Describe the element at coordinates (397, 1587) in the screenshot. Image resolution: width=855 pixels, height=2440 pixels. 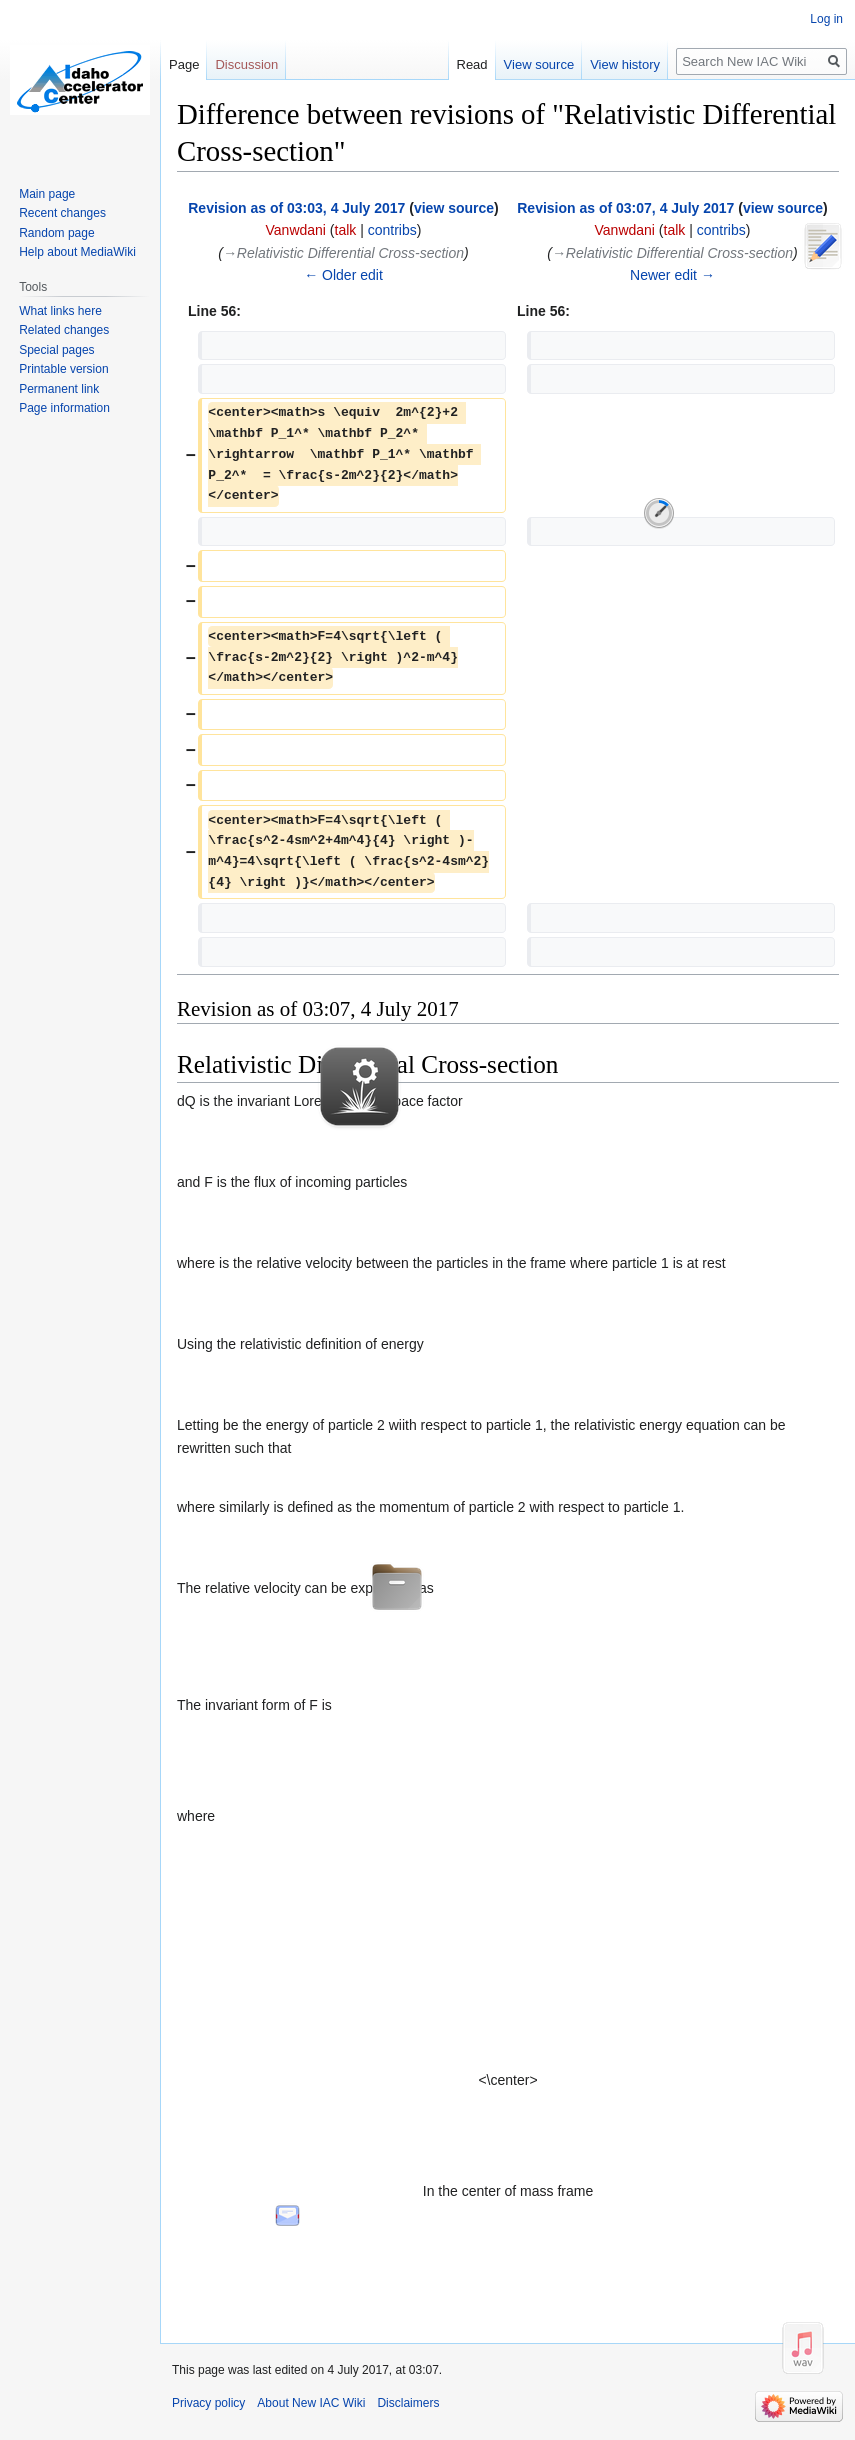
I see `open the file manager application` at that location.